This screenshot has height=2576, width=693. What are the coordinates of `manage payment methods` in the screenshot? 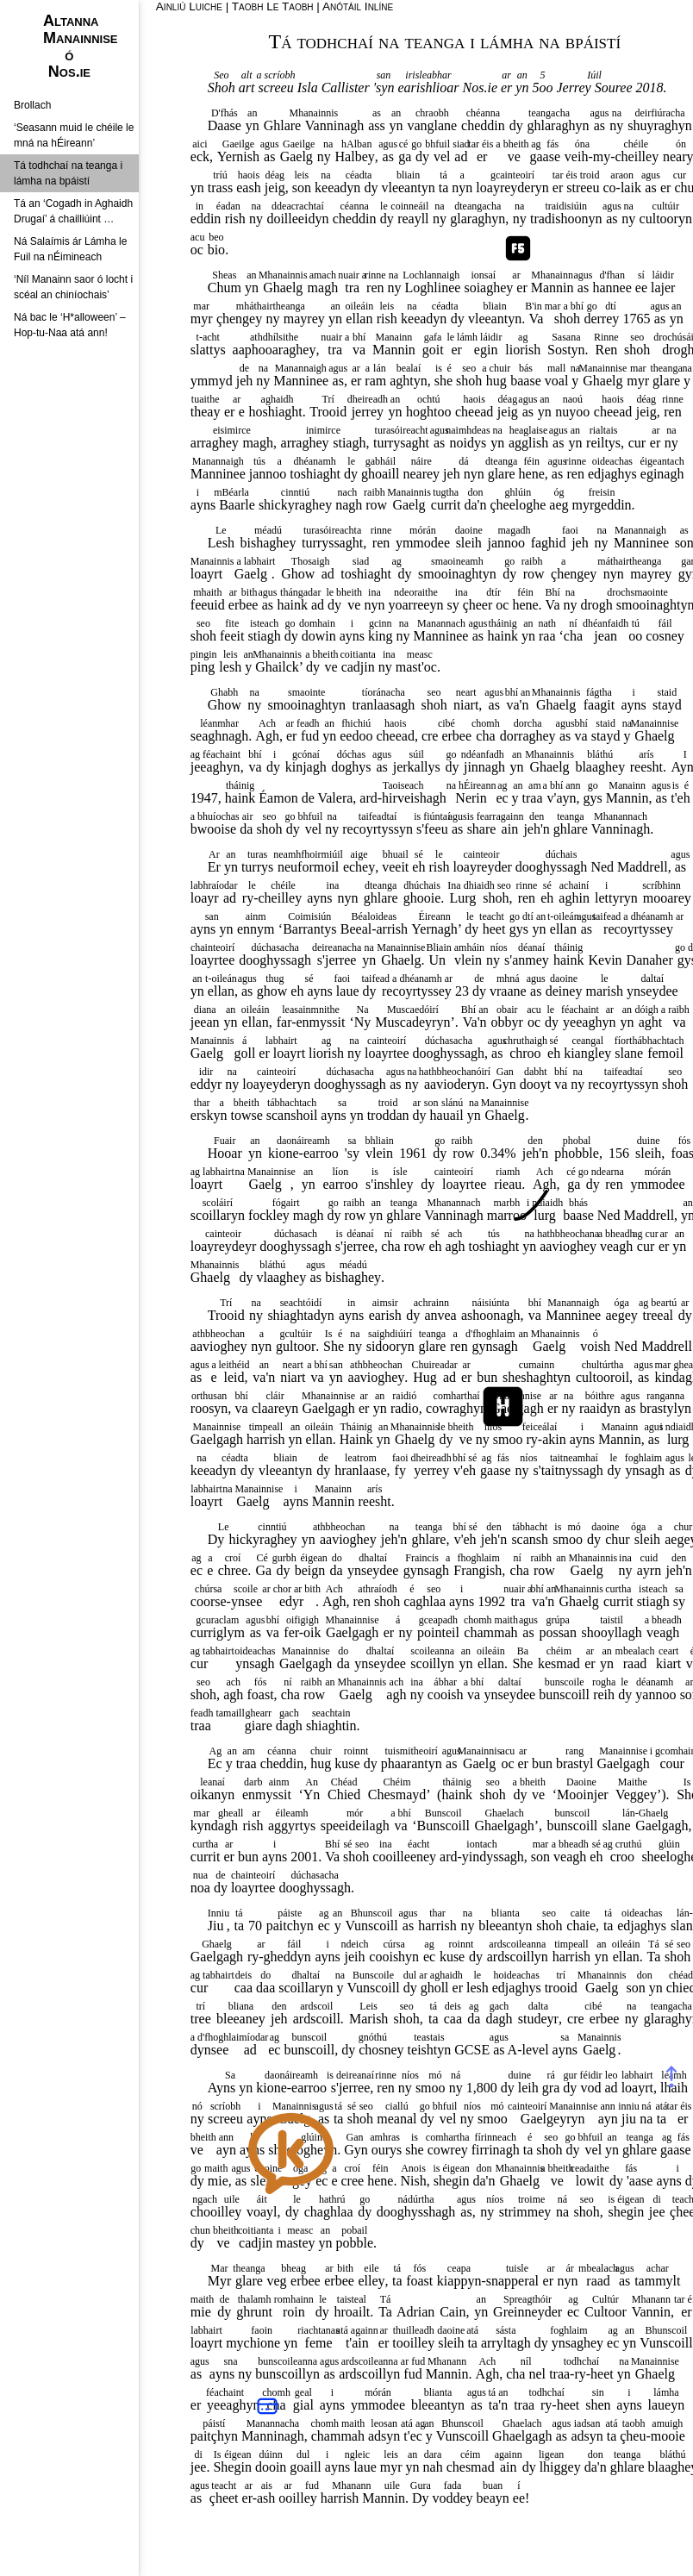 It's located at (267, 2406).